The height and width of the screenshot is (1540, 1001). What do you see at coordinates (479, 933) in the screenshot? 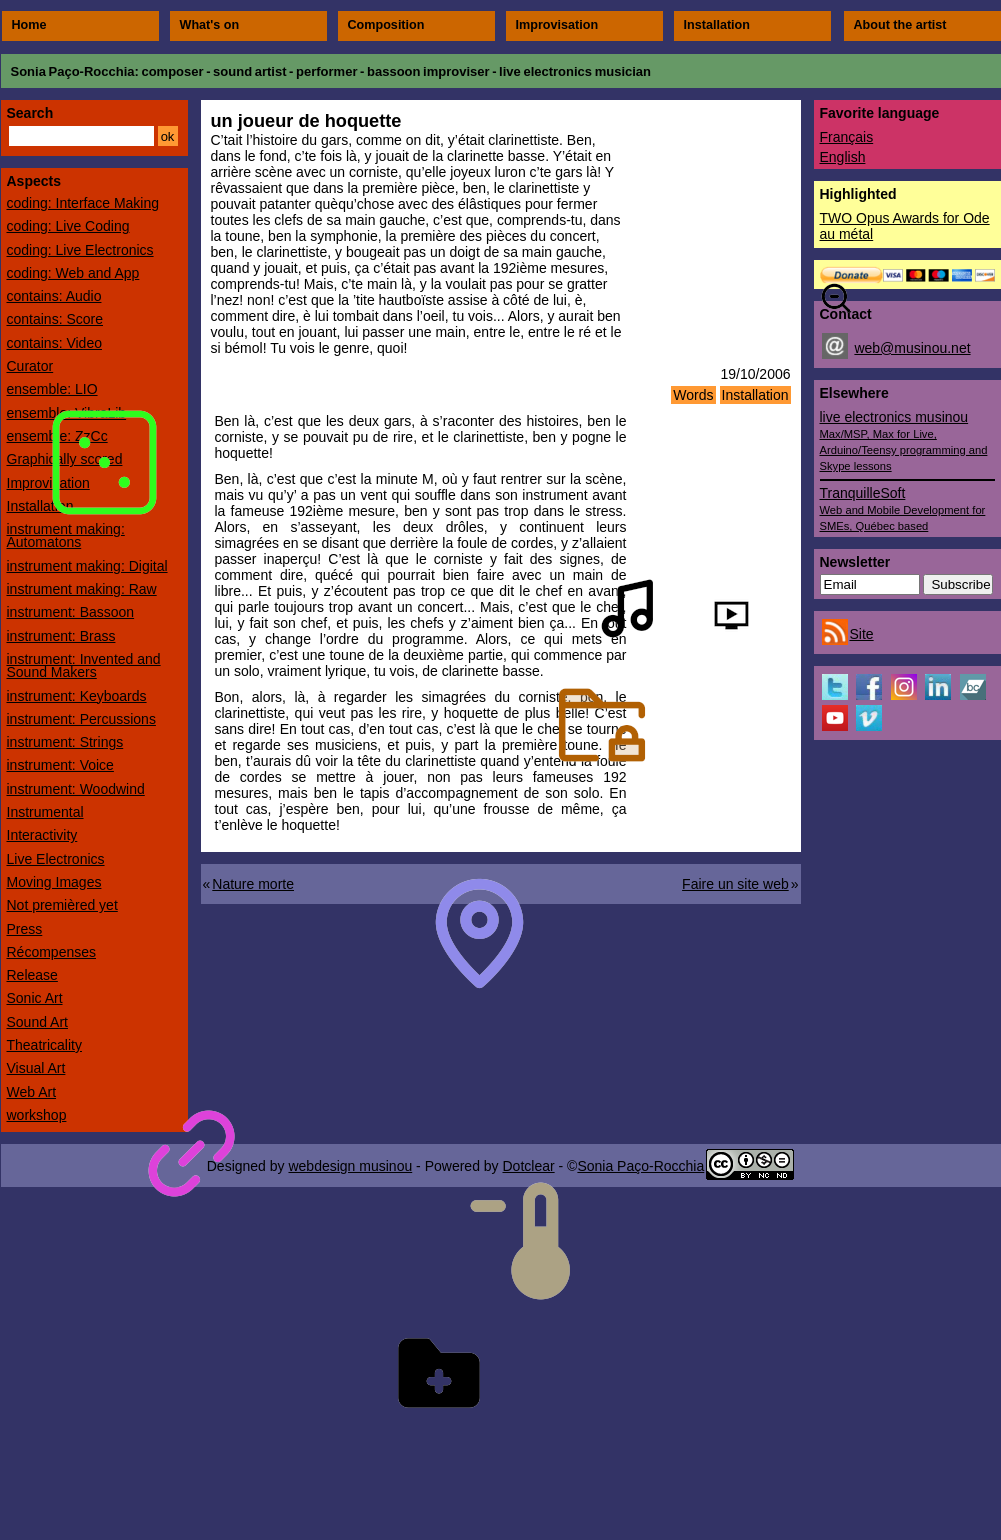
I see `view or access a saved location` at bounding box center [479, 933].